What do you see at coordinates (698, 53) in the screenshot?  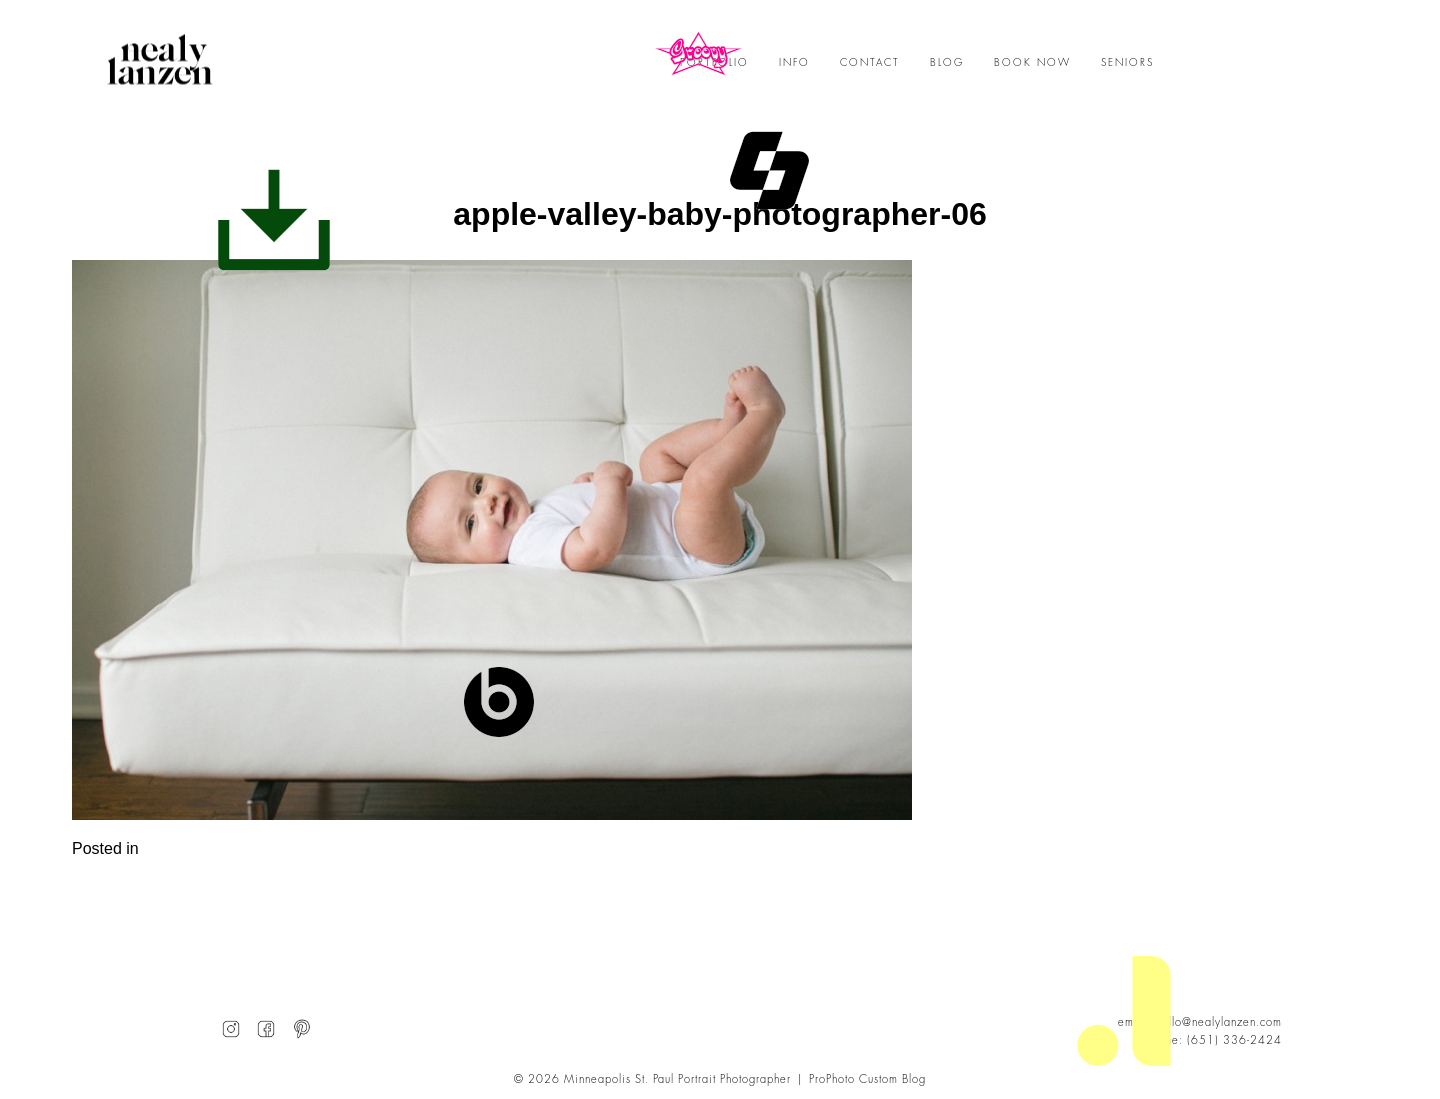 I see `apache groovy programming language logo` at bounding box center [698, 53].